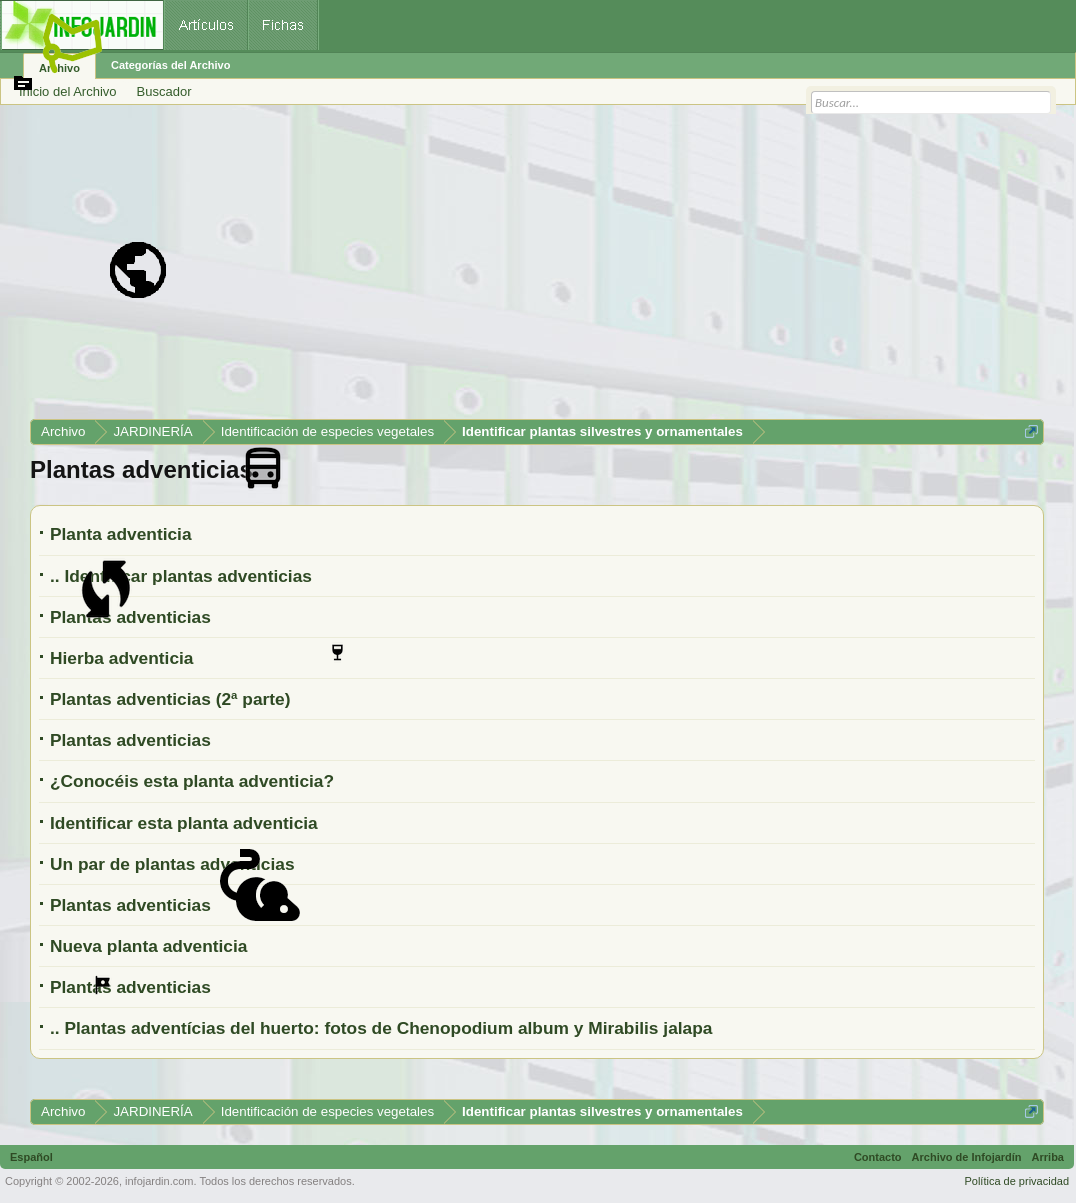 The image size is (1076, 1203). I want to click on start a guided tour or walkthrough, so click(102, 985).